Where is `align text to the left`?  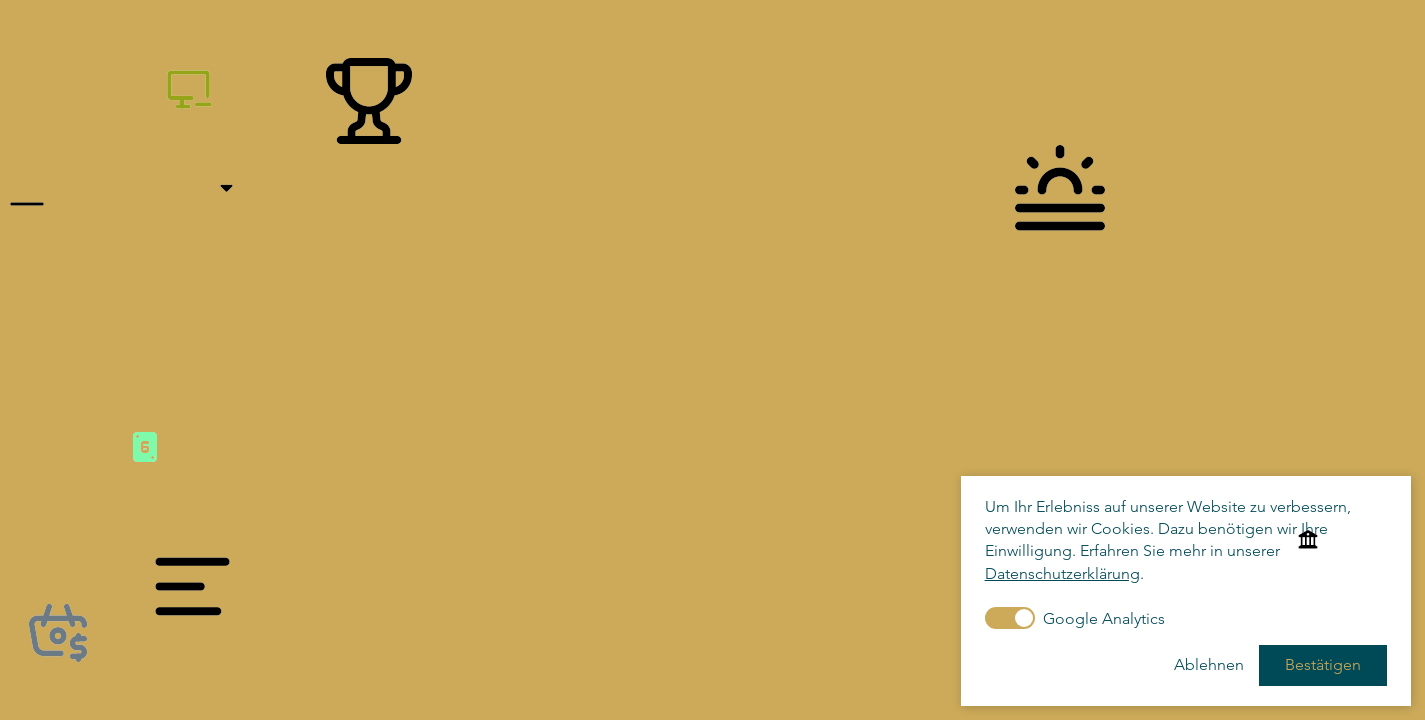
align text to the left is located at coordinates (192, 586).